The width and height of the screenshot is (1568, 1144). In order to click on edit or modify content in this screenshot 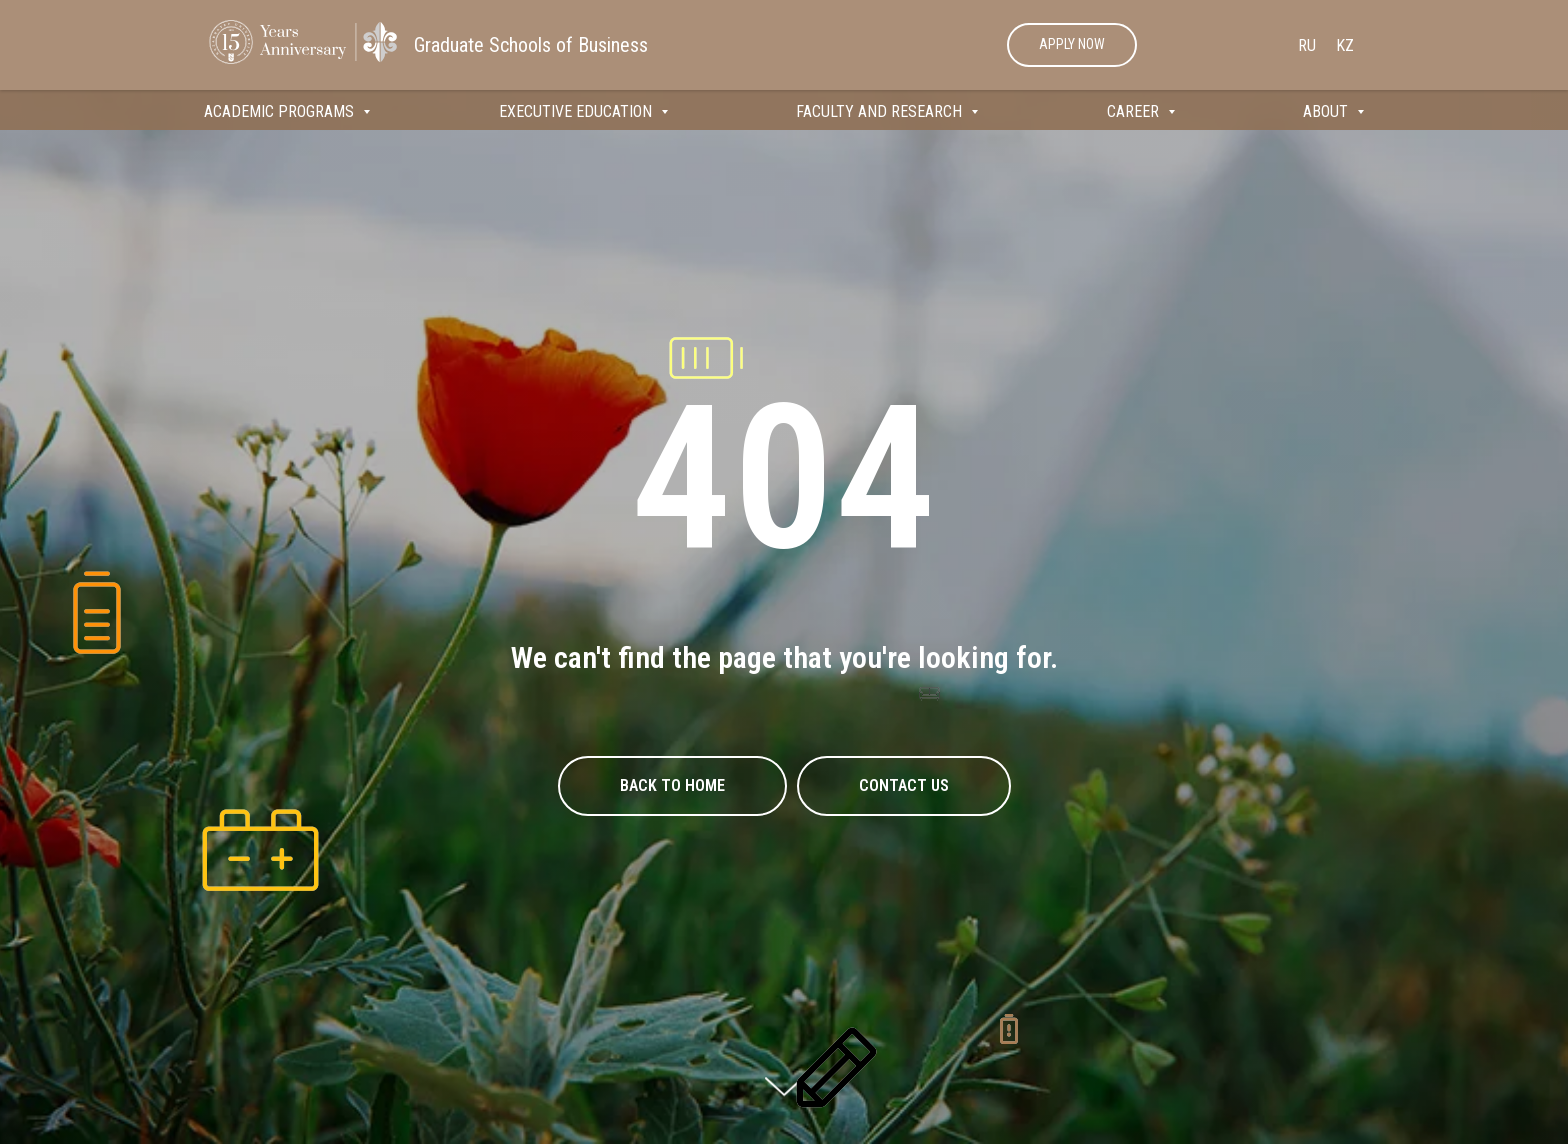, I will do `click(835, 1069)`.